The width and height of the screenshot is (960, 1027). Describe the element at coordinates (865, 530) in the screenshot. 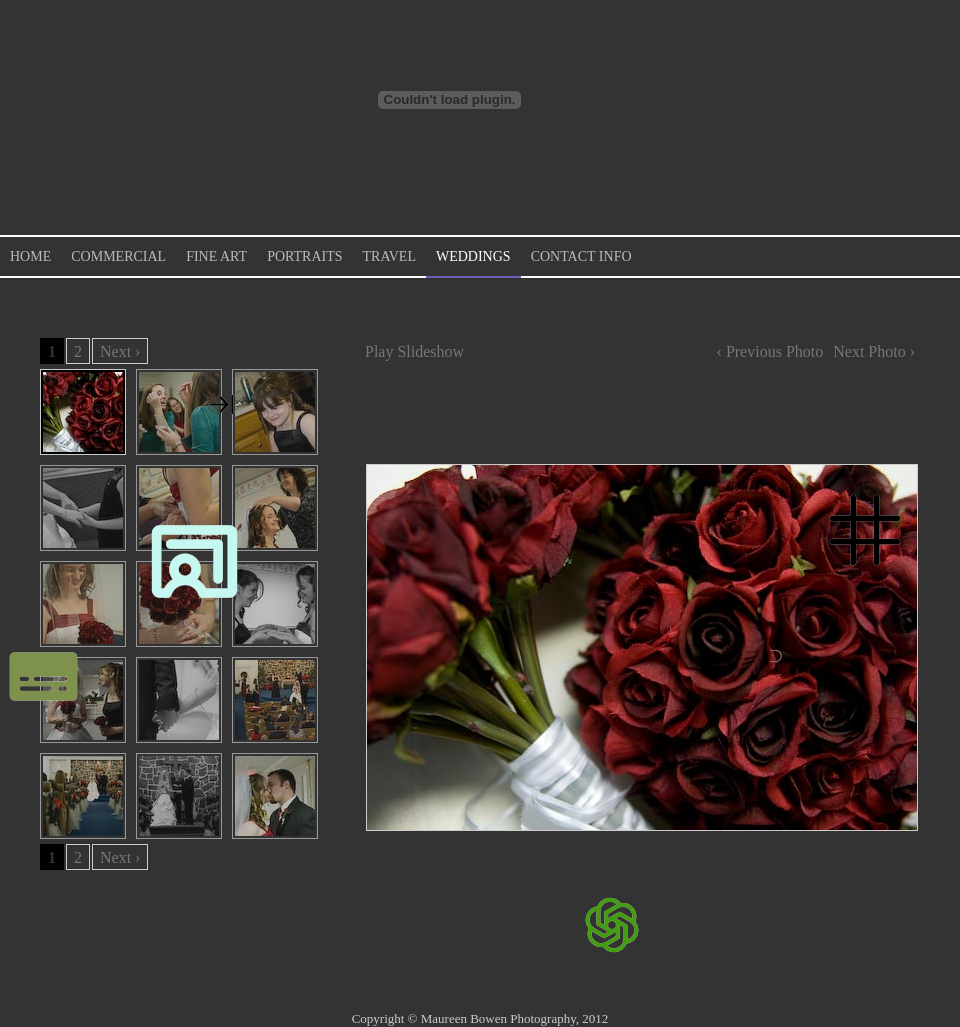

I see `add or view hashtags` at that location.